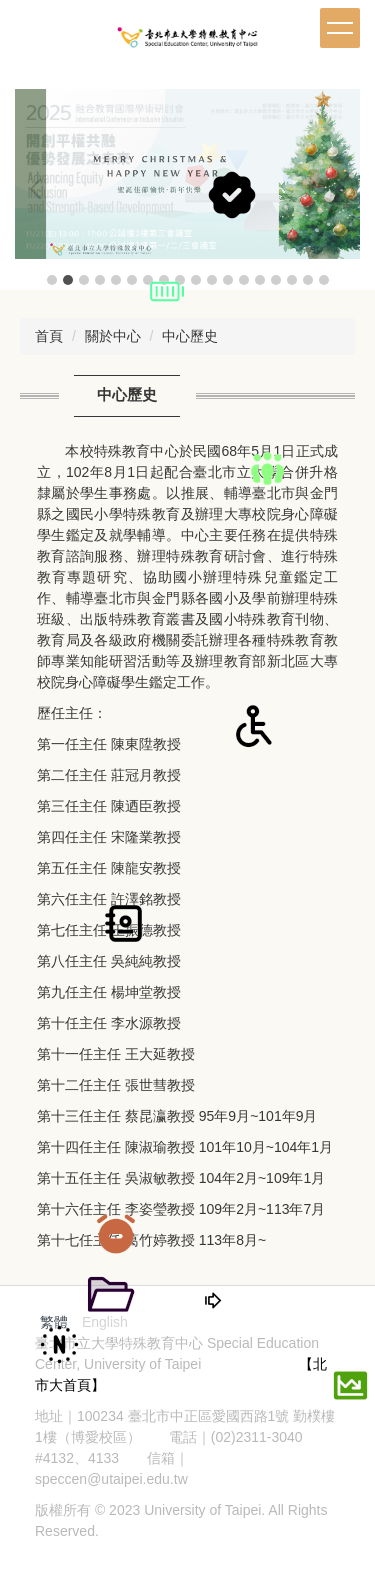 The image size is (375, 1573). Describe the element at coordinates (59, 1344) in the screenshot. I see `indicates a draft or pending status for an item` at that location.